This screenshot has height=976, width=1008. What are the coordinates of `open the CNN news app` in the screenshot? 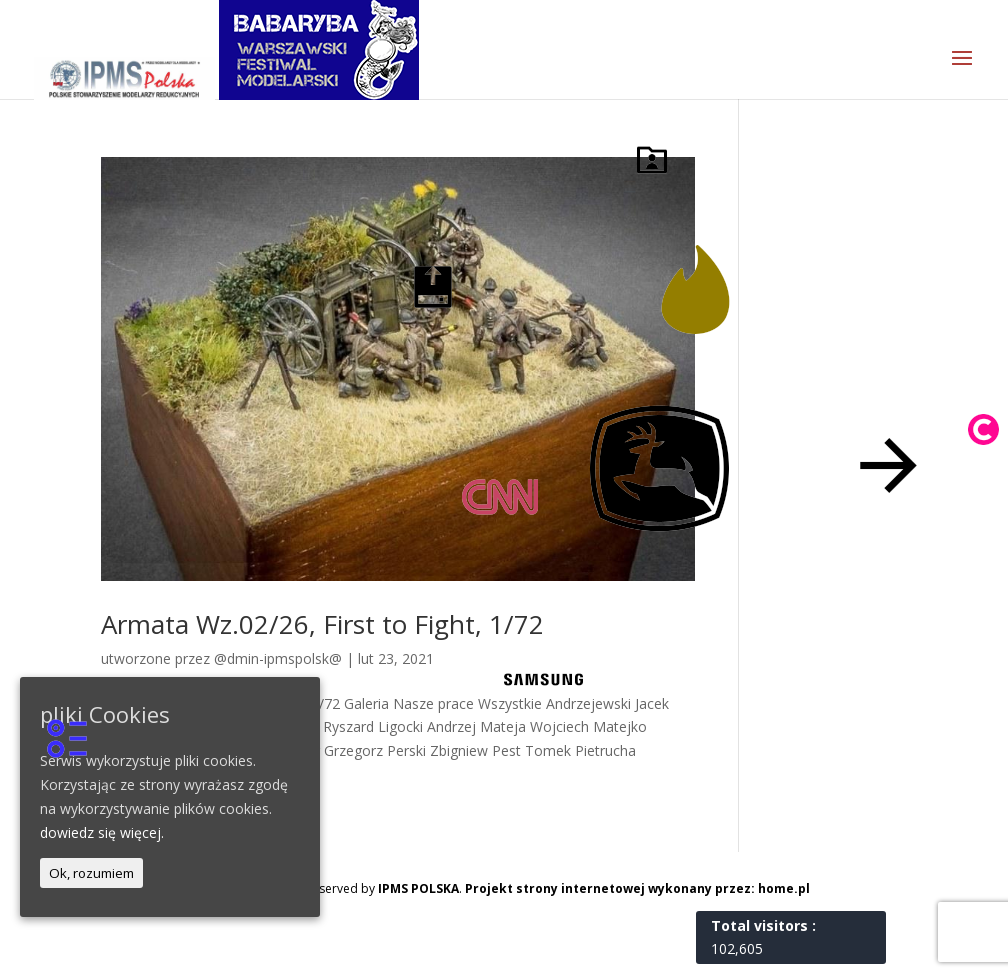 It's located at (500, 497).